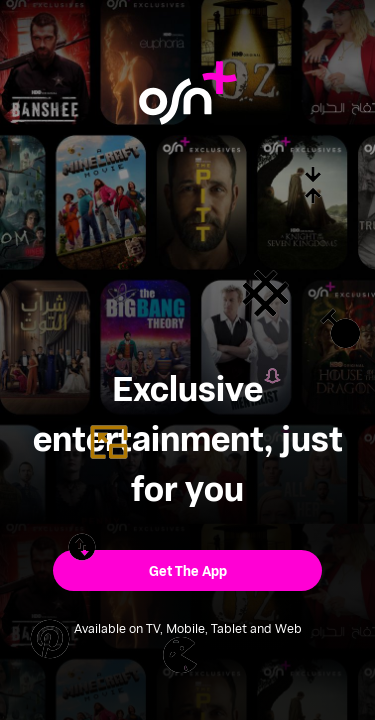 The height and width of the screenshot is (720, 375). I want to click on open snapchat, so click(272, 375).